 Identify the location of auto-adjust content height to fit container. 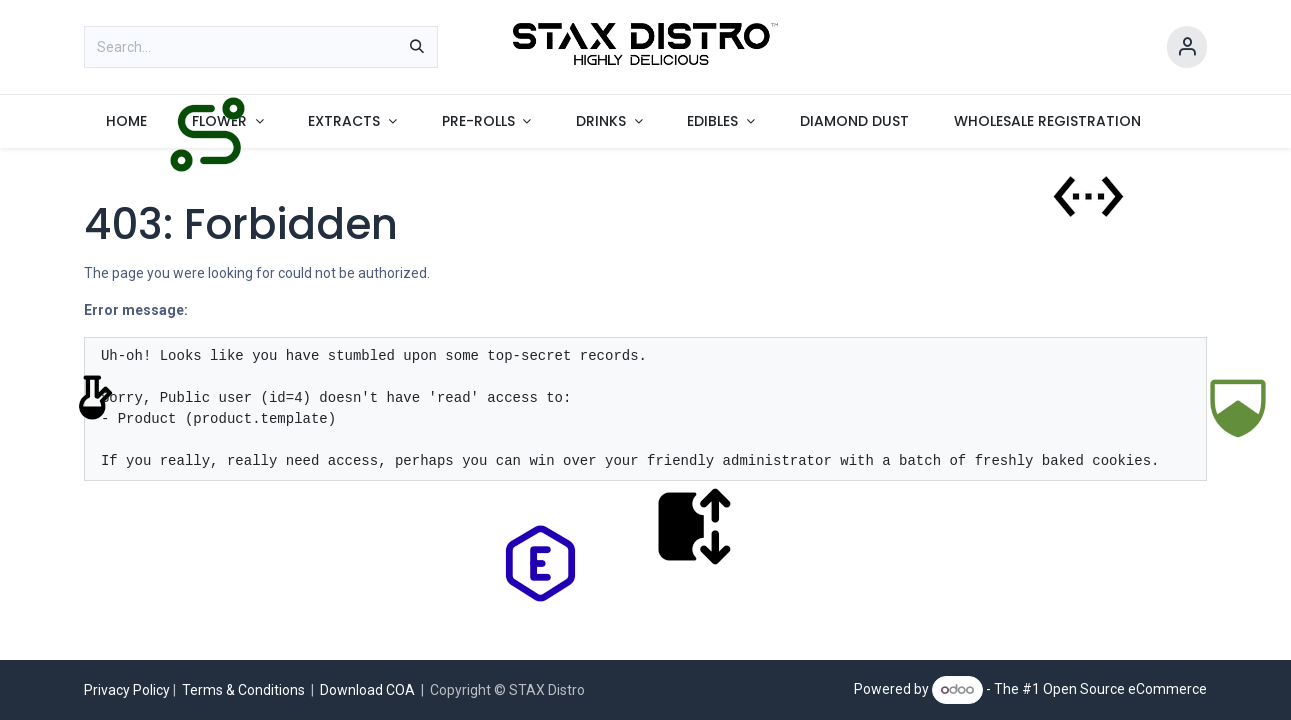
(692, 526).